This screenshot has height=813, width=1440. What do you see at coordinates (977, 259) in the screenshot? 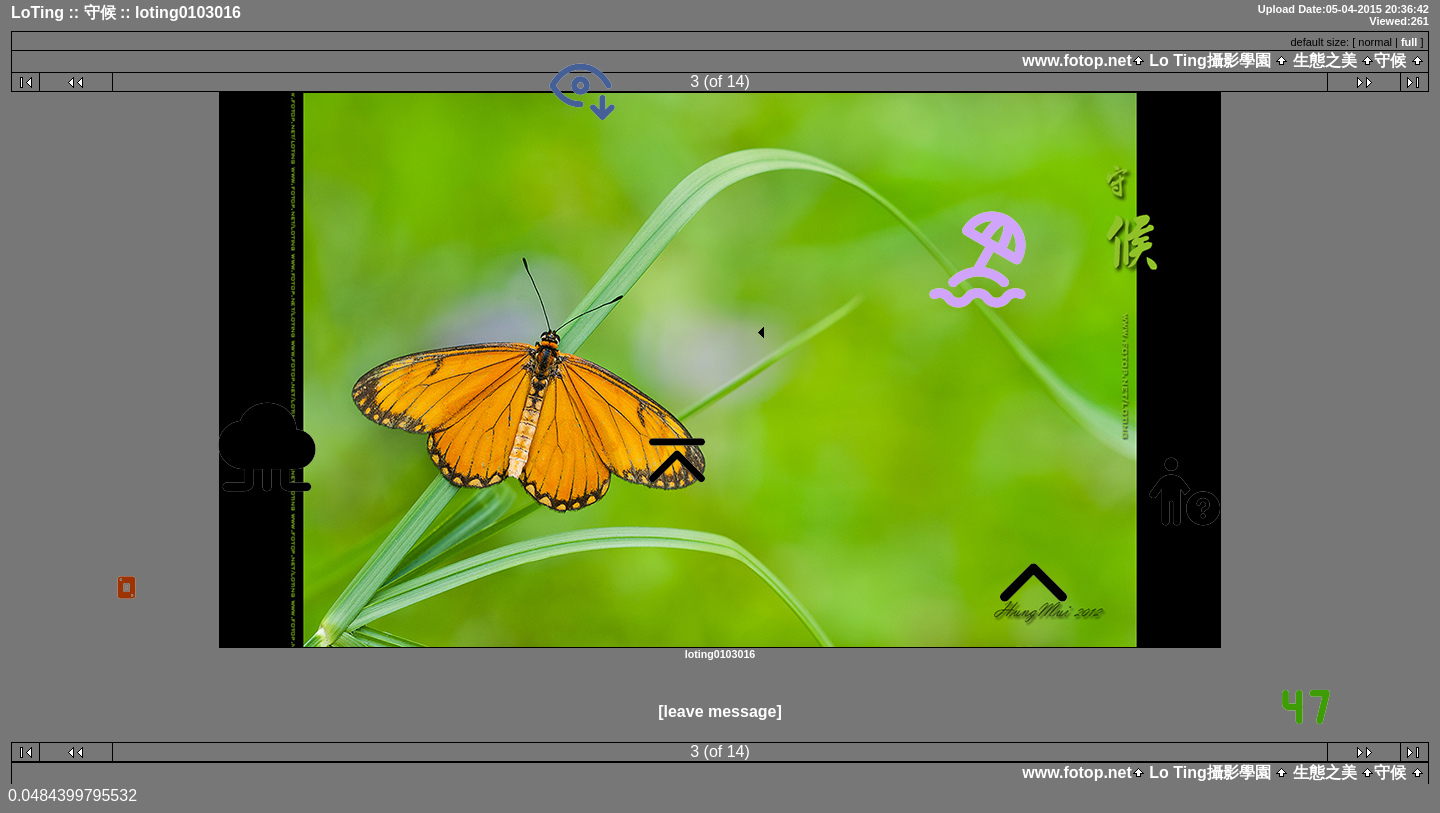
I see `view beach or coastal locations` at bounding box center [977, 259].